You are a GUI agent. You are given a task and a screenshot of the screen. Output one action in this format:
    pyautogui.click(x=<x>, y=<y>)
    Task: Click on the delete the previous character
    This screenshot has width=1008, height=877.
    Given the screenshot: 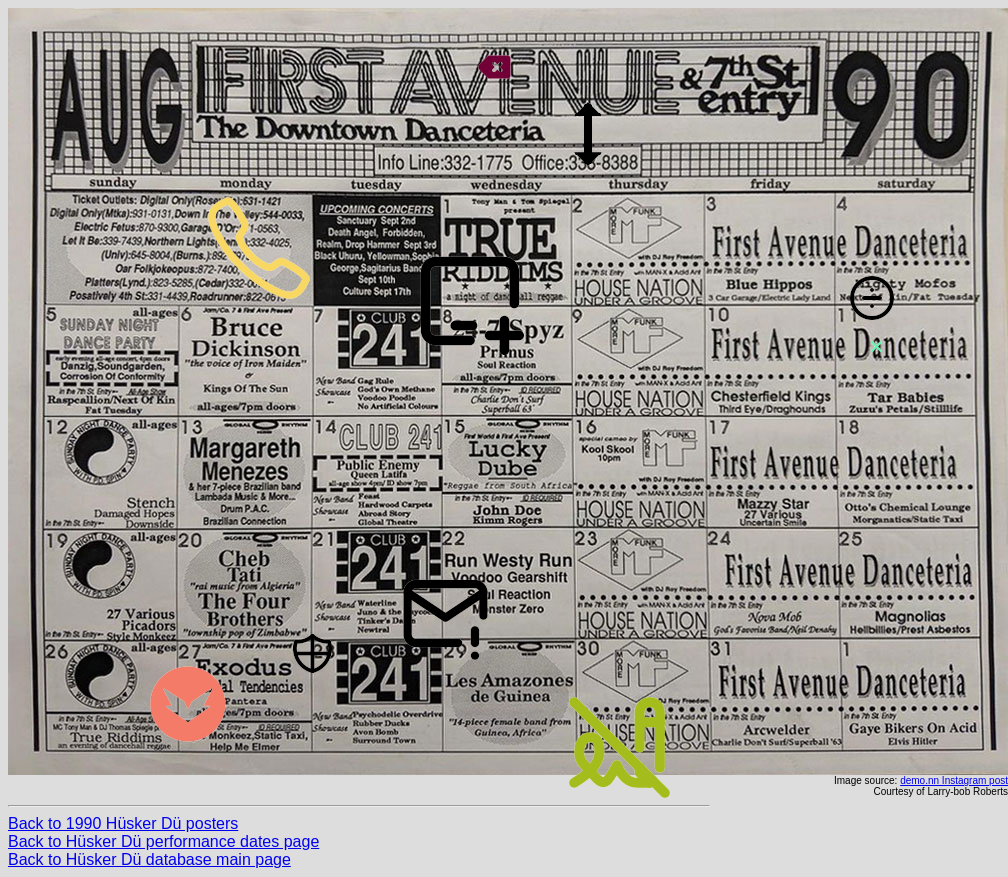 What is the action you would take?
    pyautogui.click(x=494, y=67)
    